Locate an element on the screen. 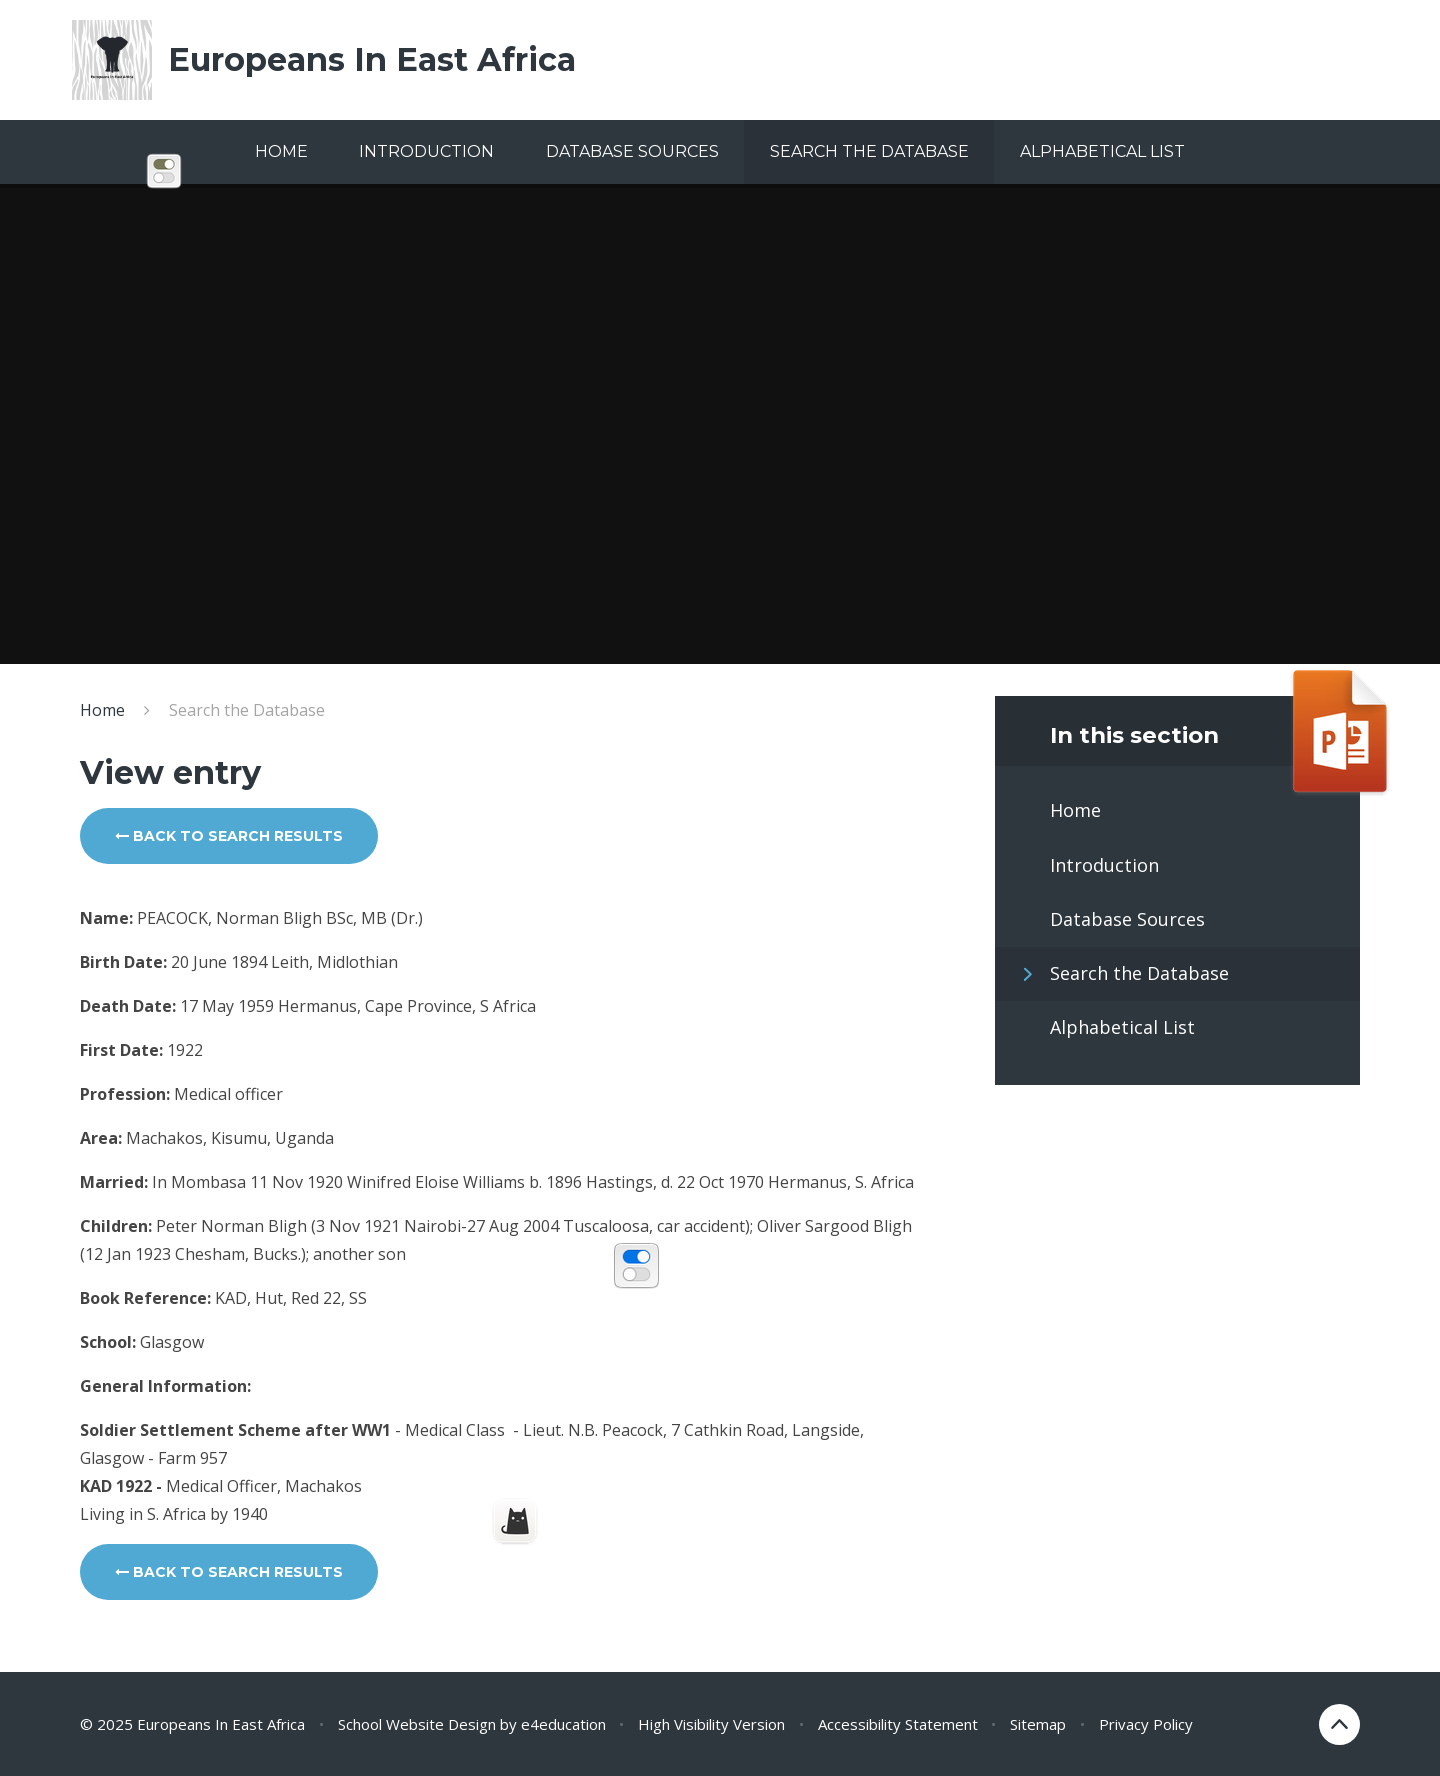  open gnome tweaks to customize desktop settings is located at coordinates (636, 1265).